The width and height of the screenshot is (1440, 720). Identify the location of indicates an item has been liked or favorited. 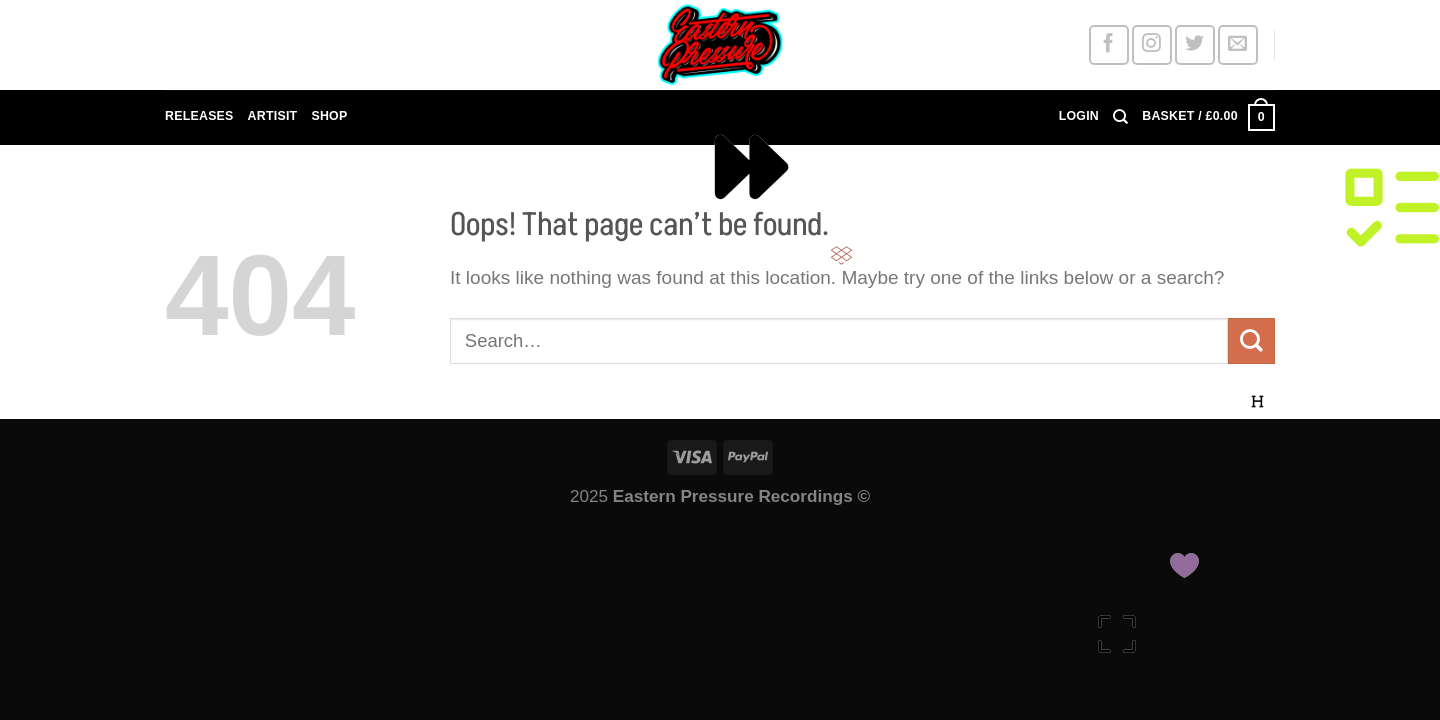
(1184, 565).